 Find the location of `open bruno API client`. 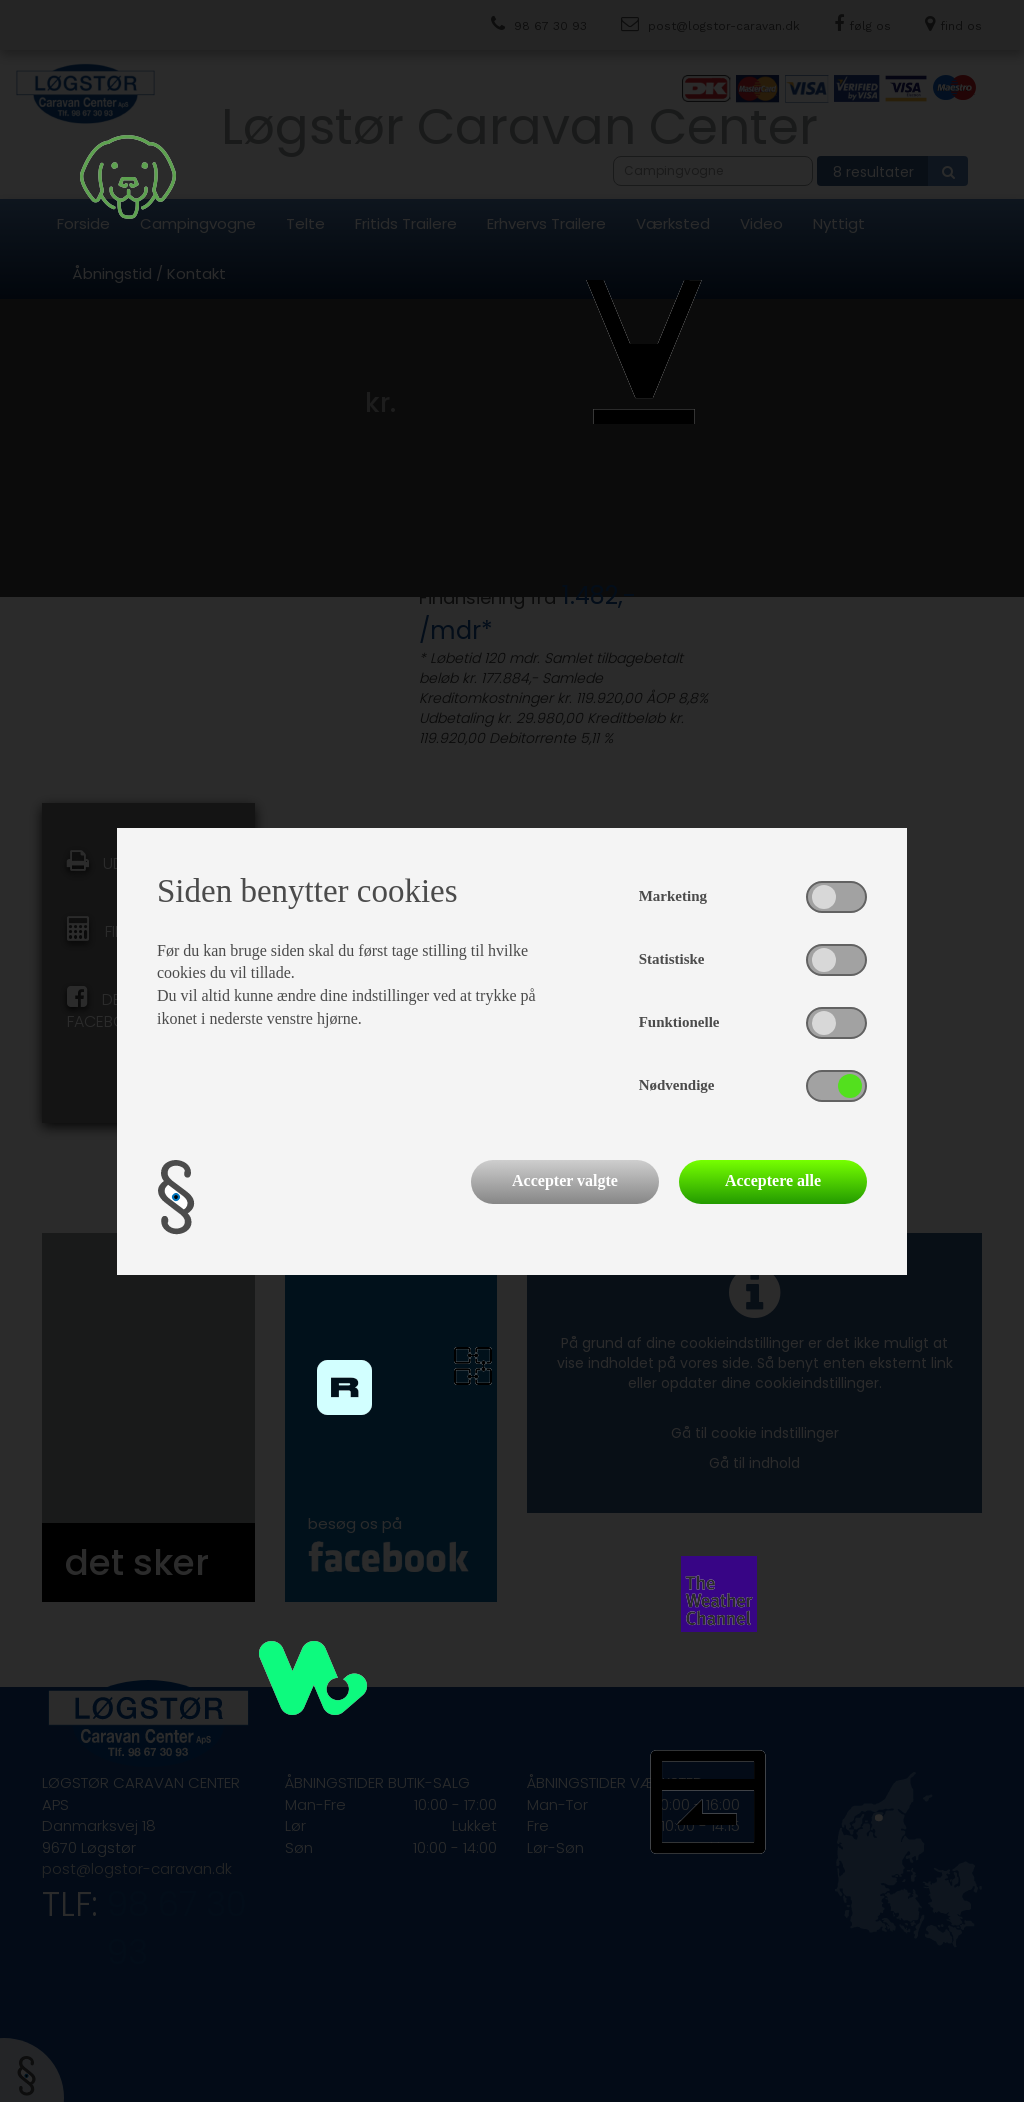

open bruno API client is located at coordinates (128, 177).